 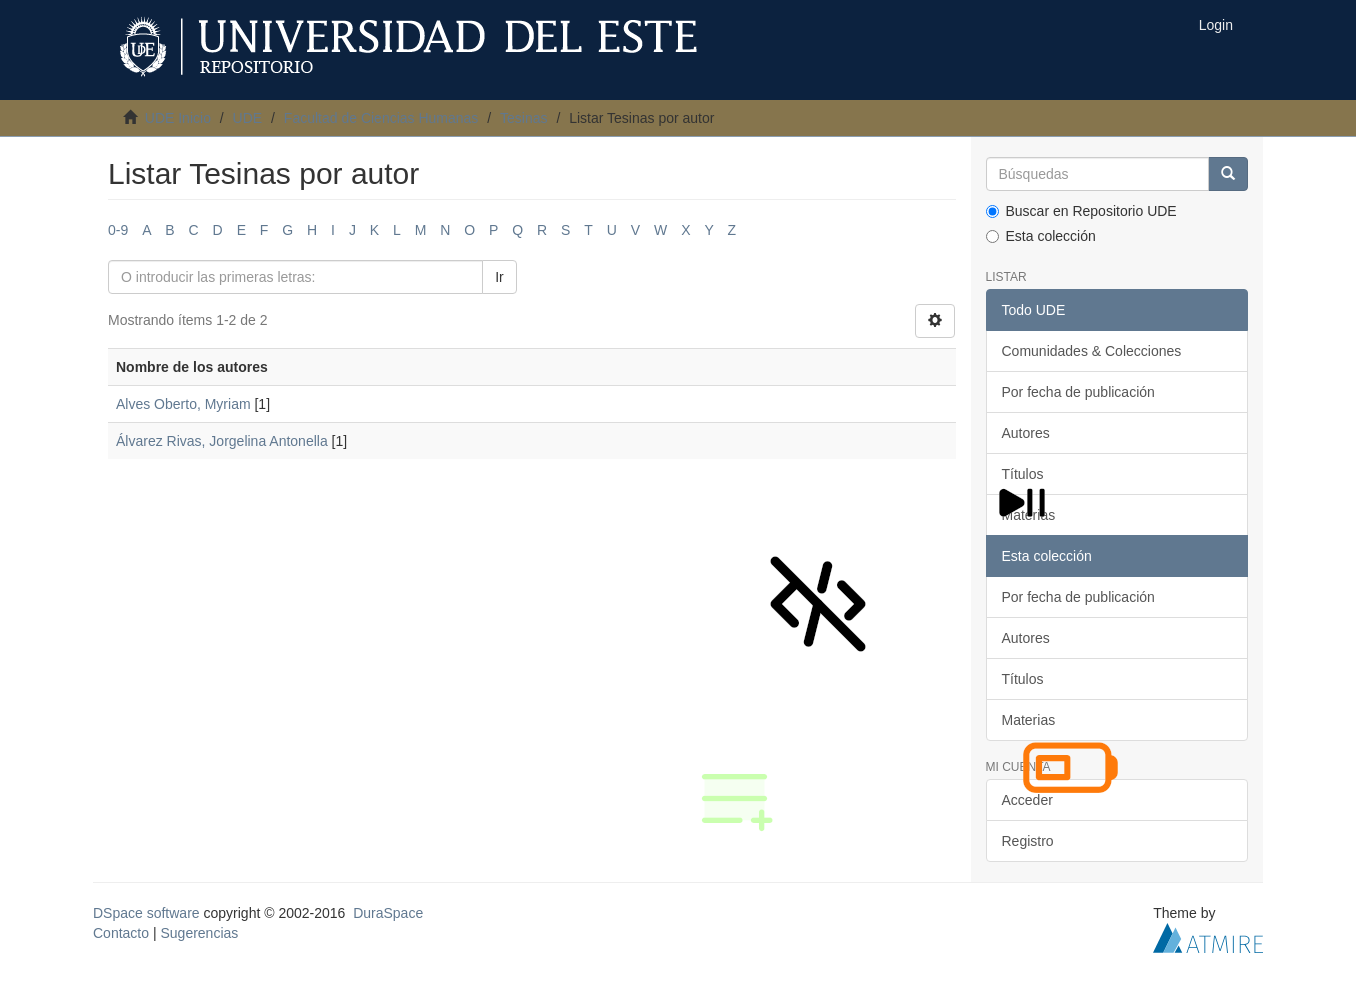 I want to click on code view disabled or unavailable, so click(x=818, y=604).